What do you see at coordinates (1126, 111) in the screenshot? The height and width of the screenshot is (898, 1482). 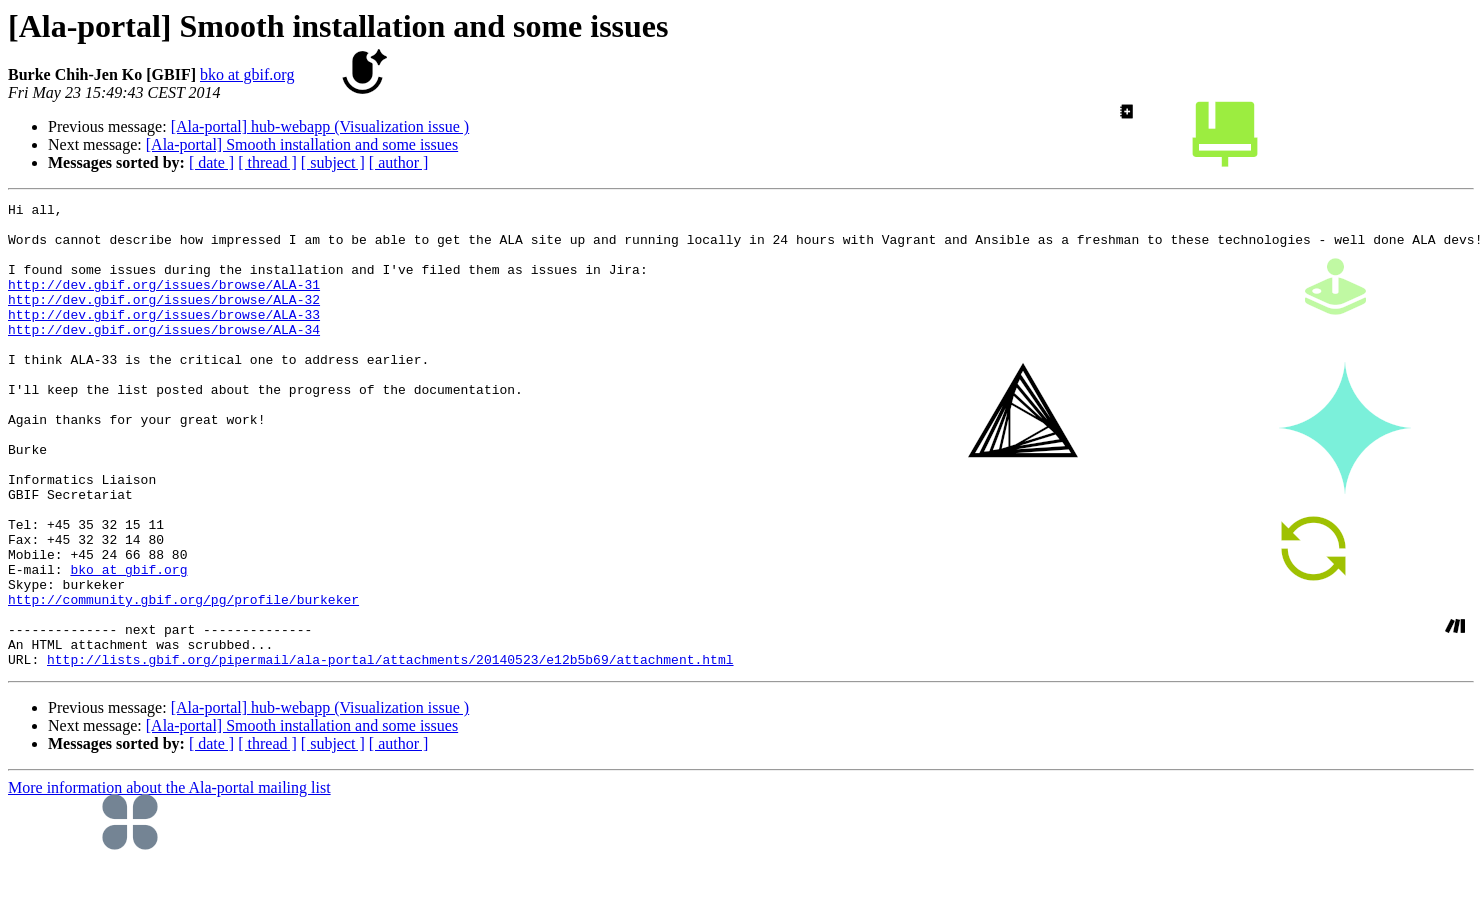 I see `access your health records` at bounding box center [1126, 111].